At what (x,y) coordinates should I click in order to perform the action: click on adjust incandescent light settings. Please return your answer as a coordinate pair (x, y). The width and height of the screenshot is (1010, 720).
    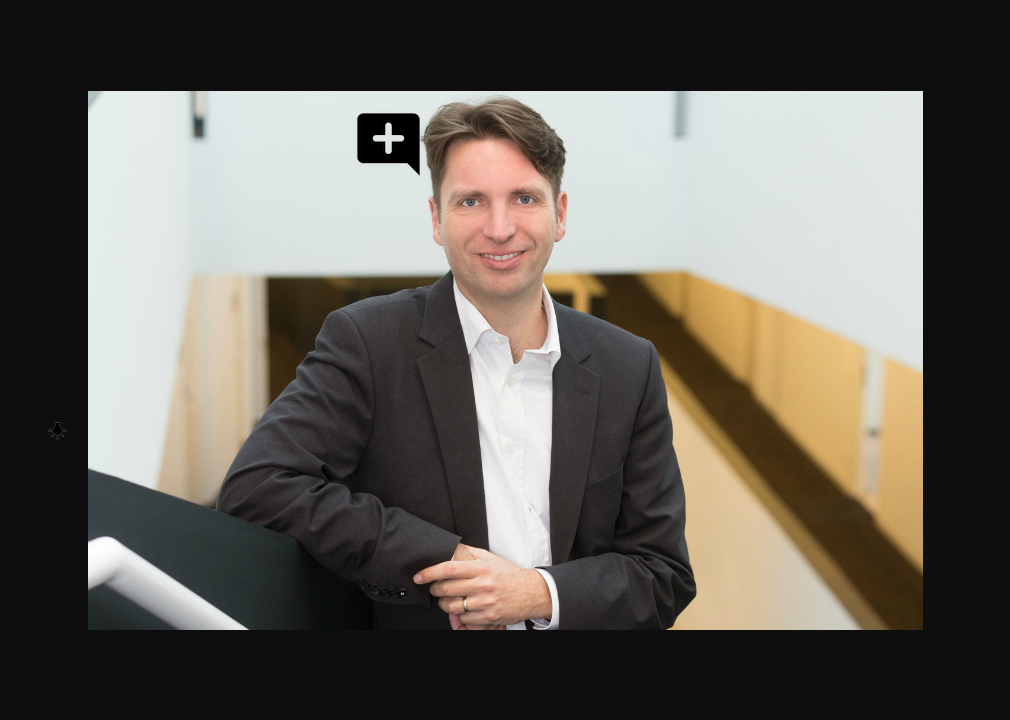
    Looking at the image, I should click on (57, 430).